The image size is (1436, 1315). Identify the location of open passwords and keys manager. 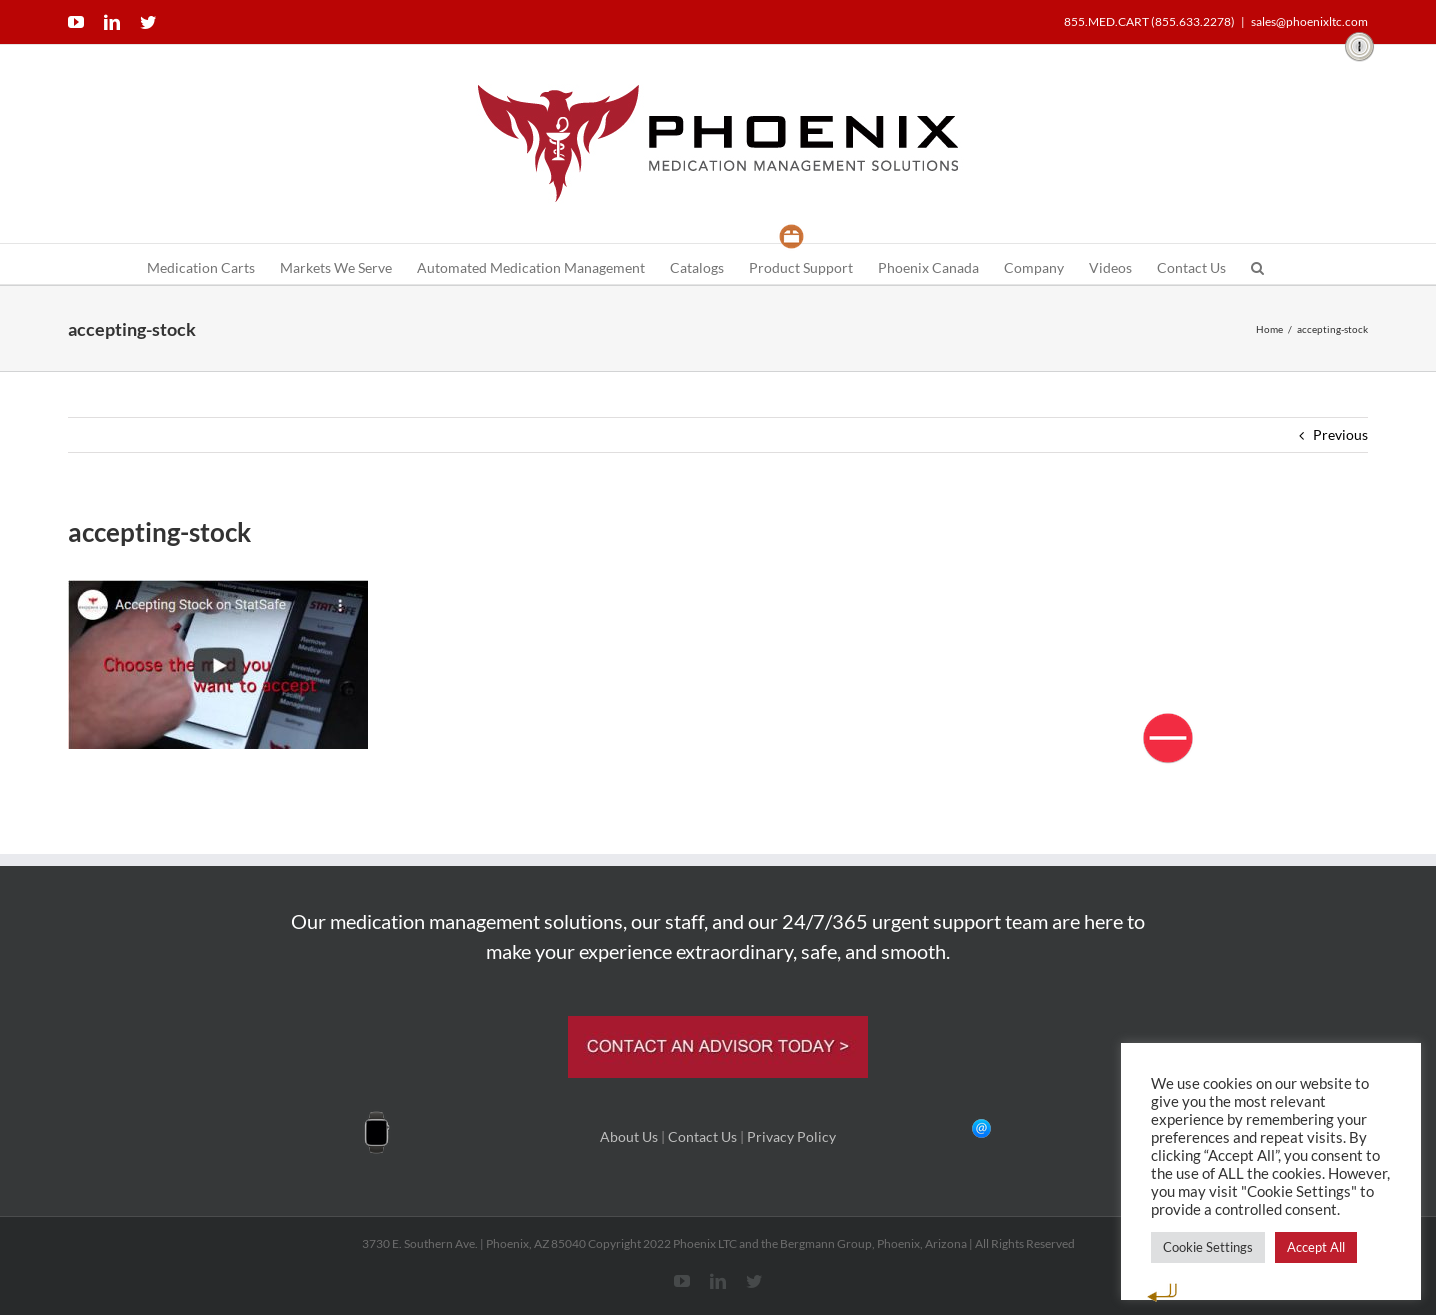
(1359, 46).